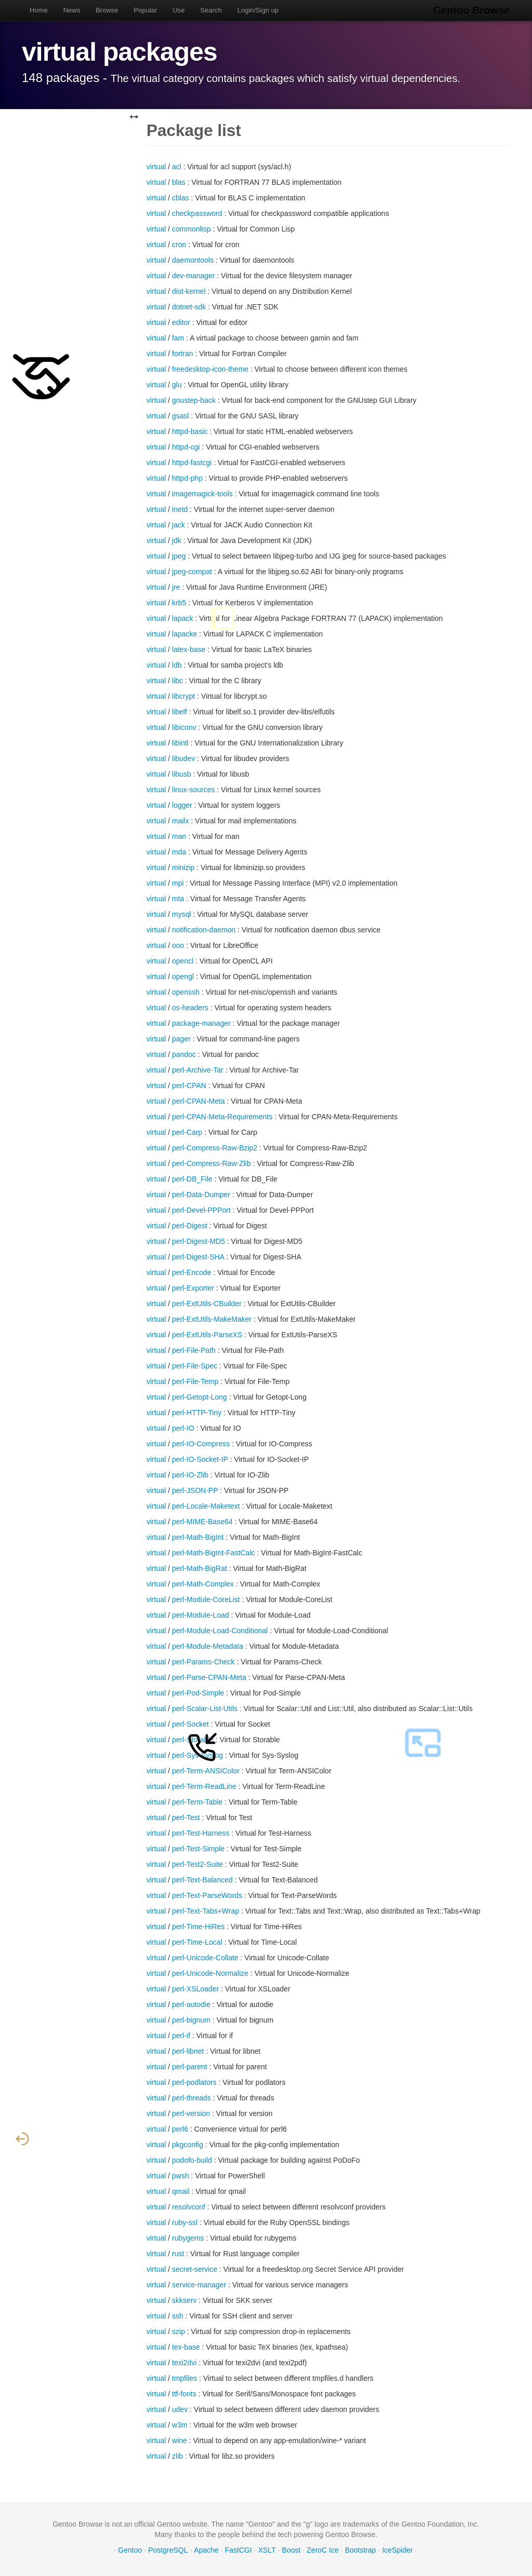  Describe the element at coordinates (222, 618) in the screenshot. I see `move activity bar to the left side of the editor` at that location.